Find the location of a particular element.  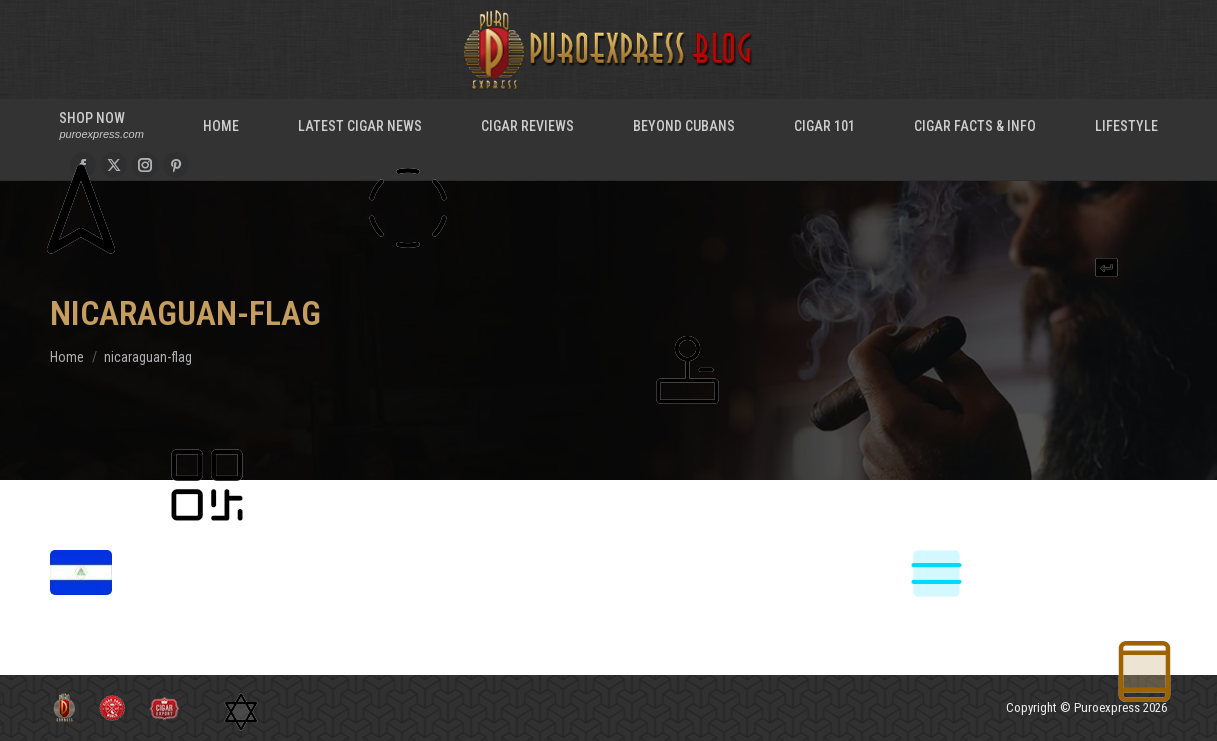

indicates equality or comparison function is located at coordinates (936, 573).